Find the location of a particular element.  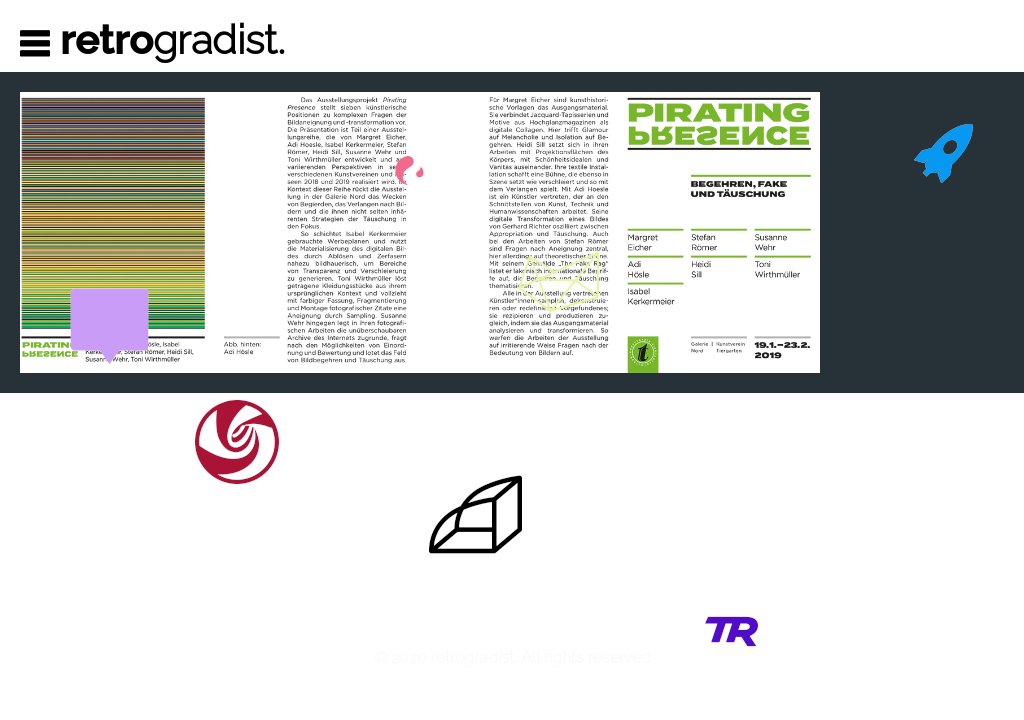

checkio coding platform logo is located at coordinates (558, 281).